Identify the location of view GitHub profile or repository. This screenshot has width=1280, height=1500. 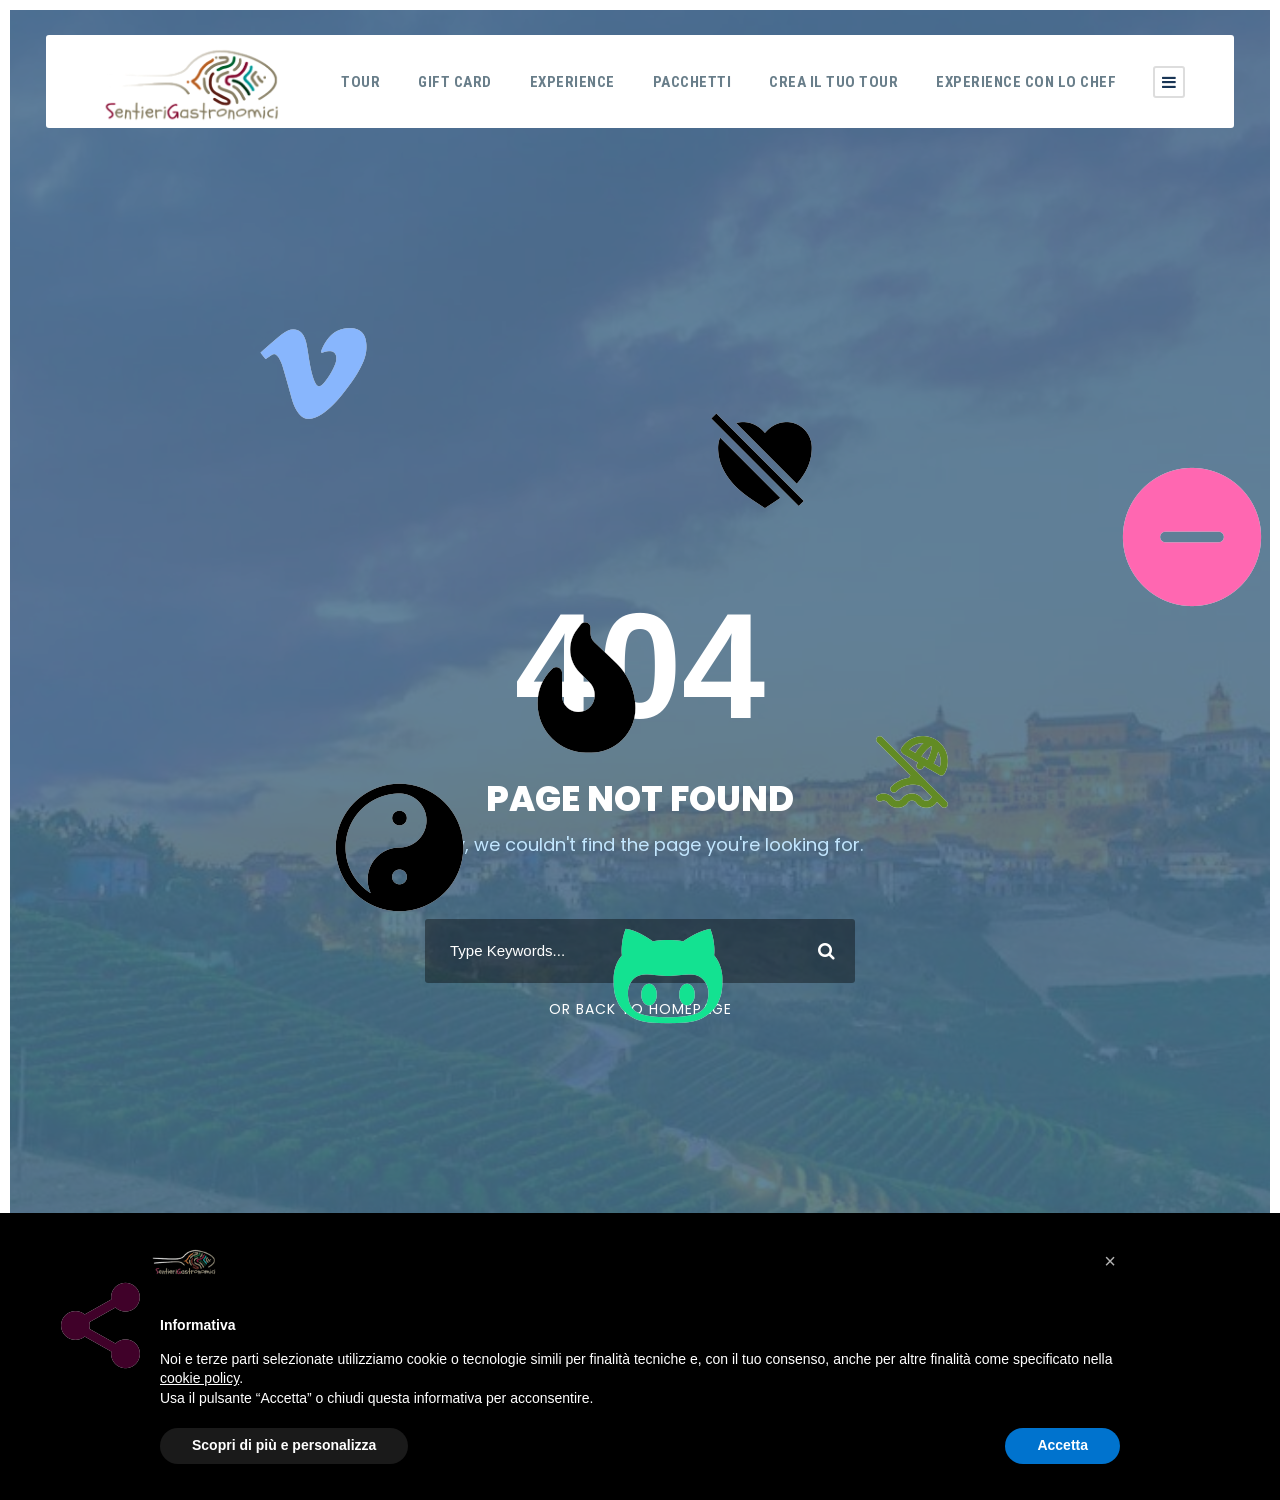
(668, 976).